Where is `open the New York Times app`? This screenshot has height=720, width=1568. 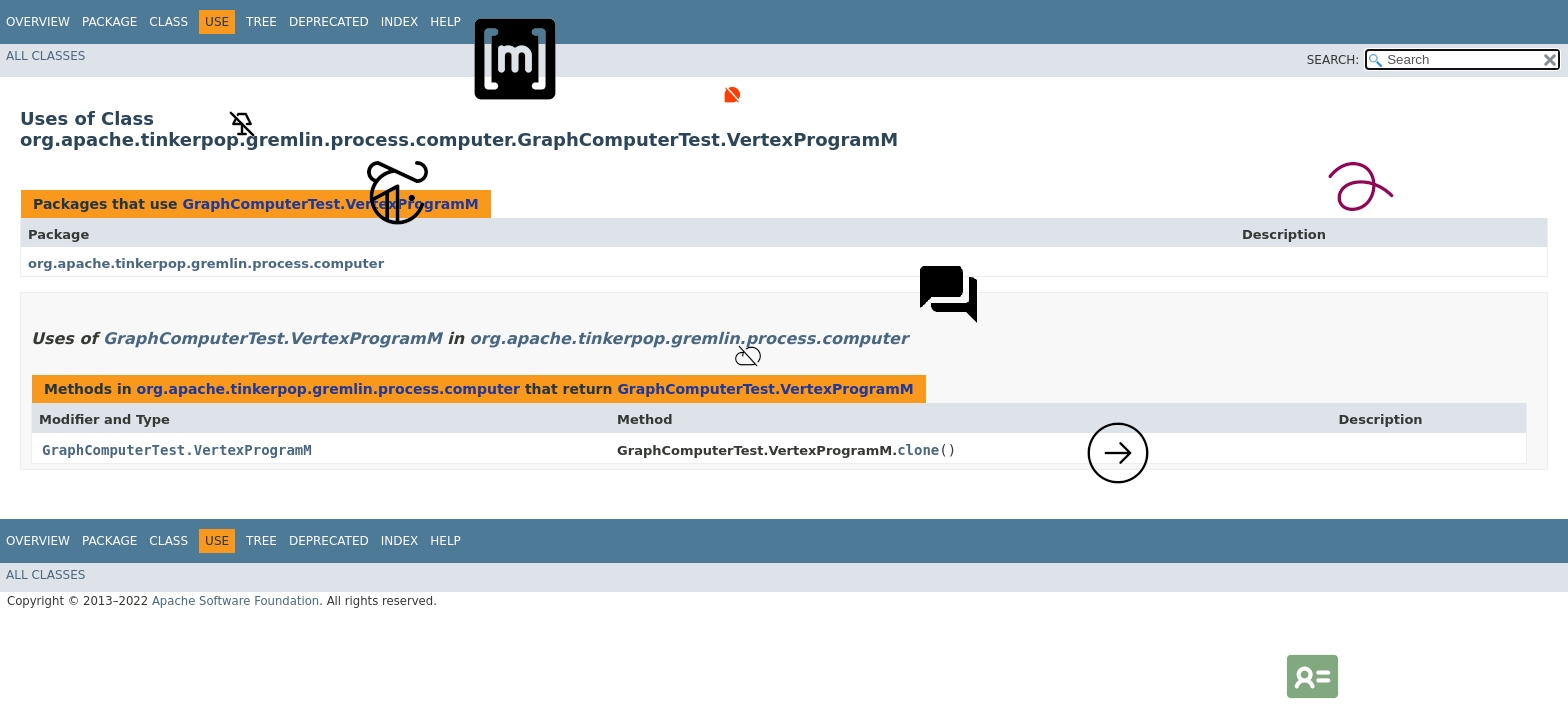 open the New York Times app is located at coordinates (397, 191).